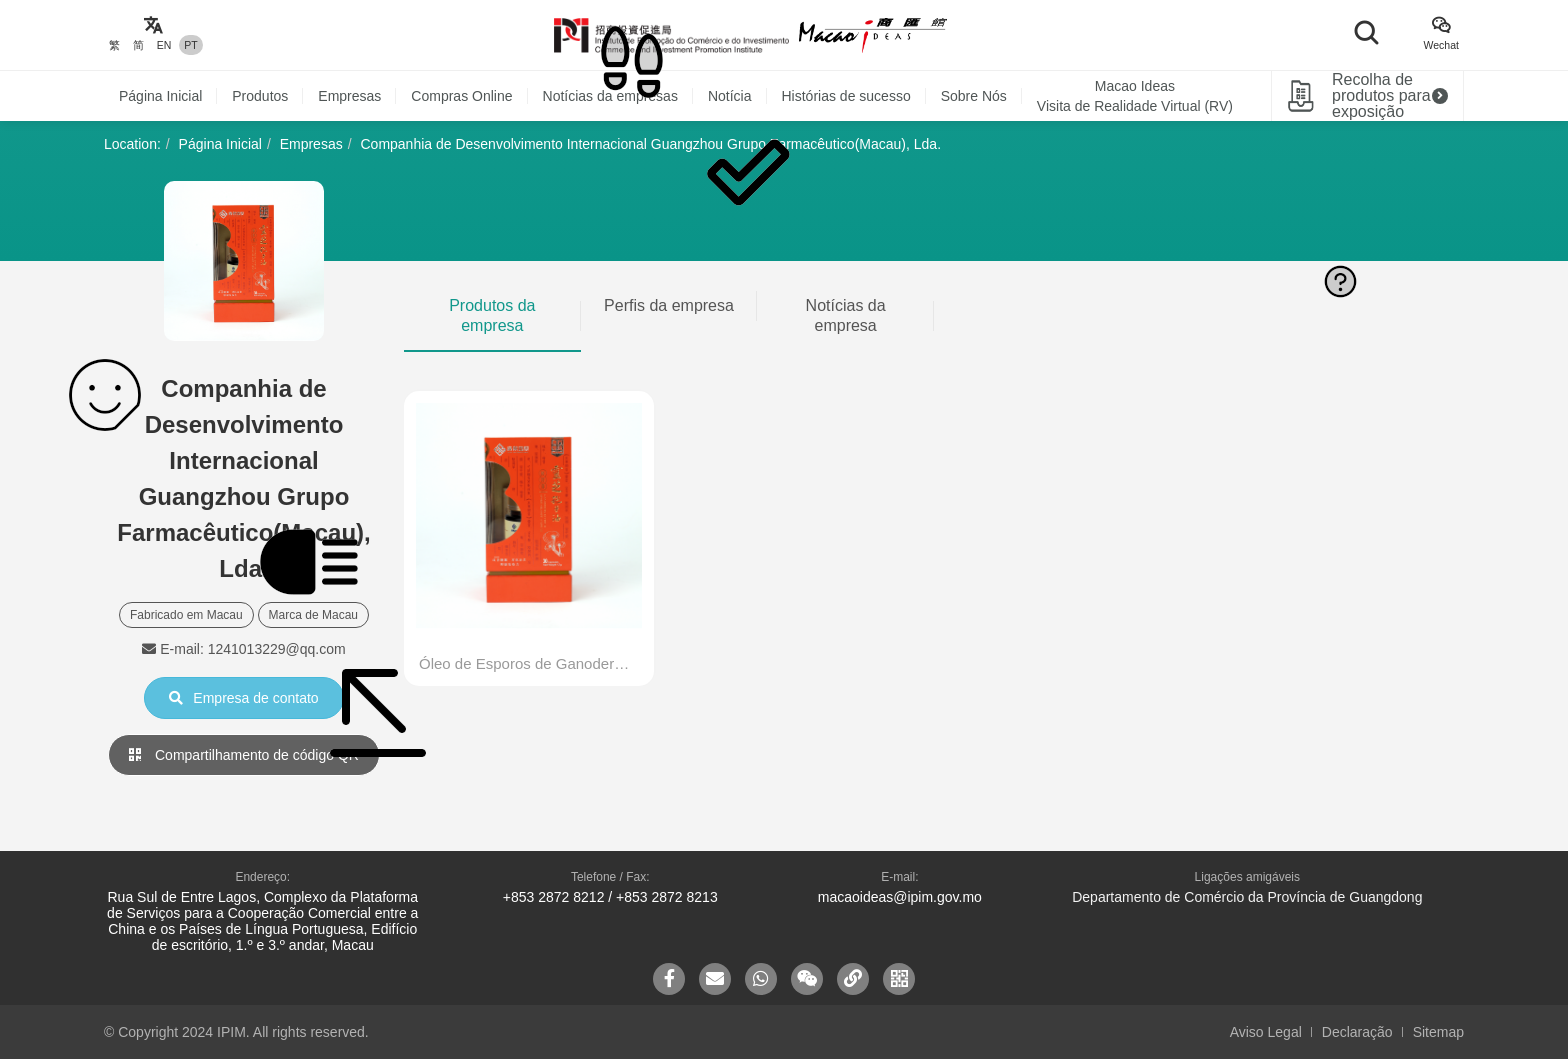  What do you see at coordinates (309, 562) in the screenshot?
I see `toggle vehicle headlights on/off` at bounding box center [309, 562].